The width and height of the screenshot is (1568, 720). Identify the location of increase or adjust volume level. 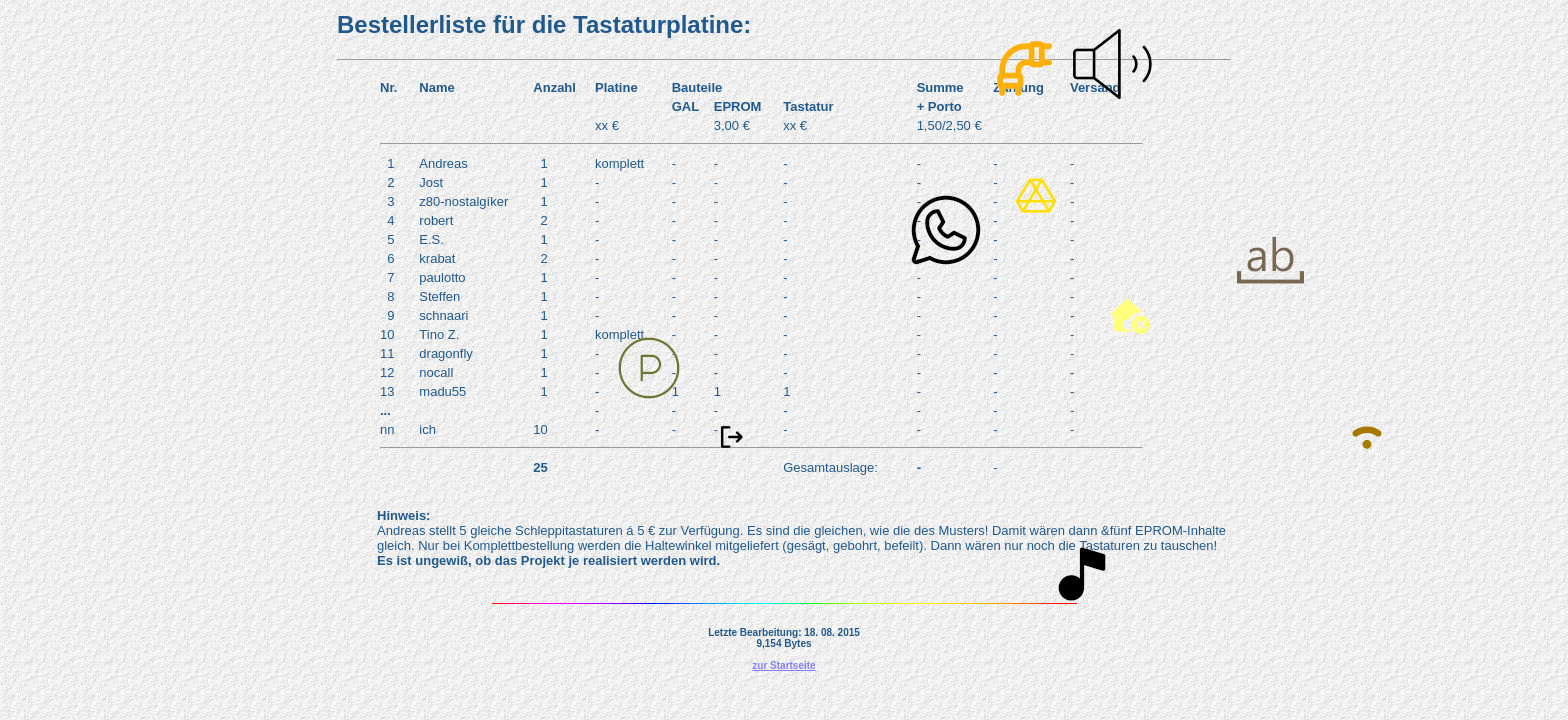
(1111, 64).